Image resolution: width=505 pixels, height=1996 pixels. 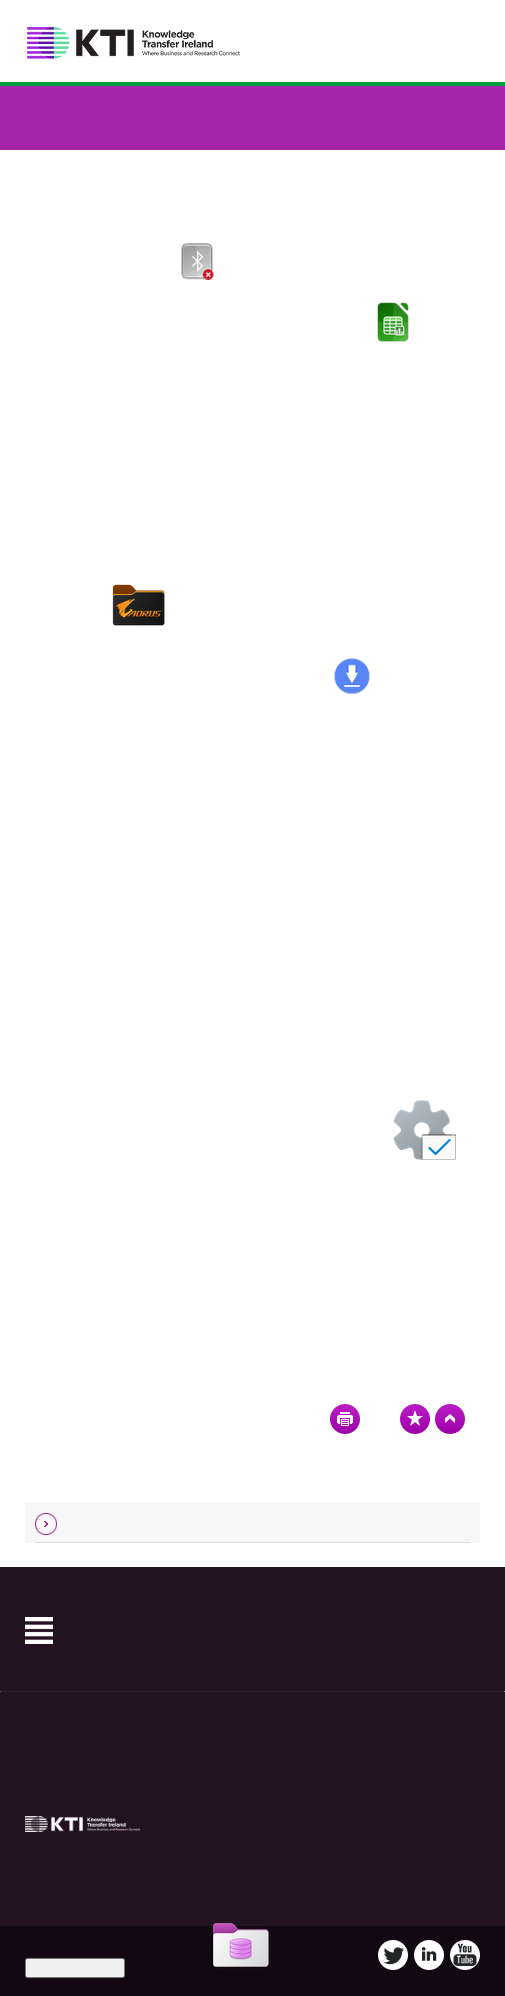 I want to click on bluetooth is currently disabled, so click(x=197, y=261).